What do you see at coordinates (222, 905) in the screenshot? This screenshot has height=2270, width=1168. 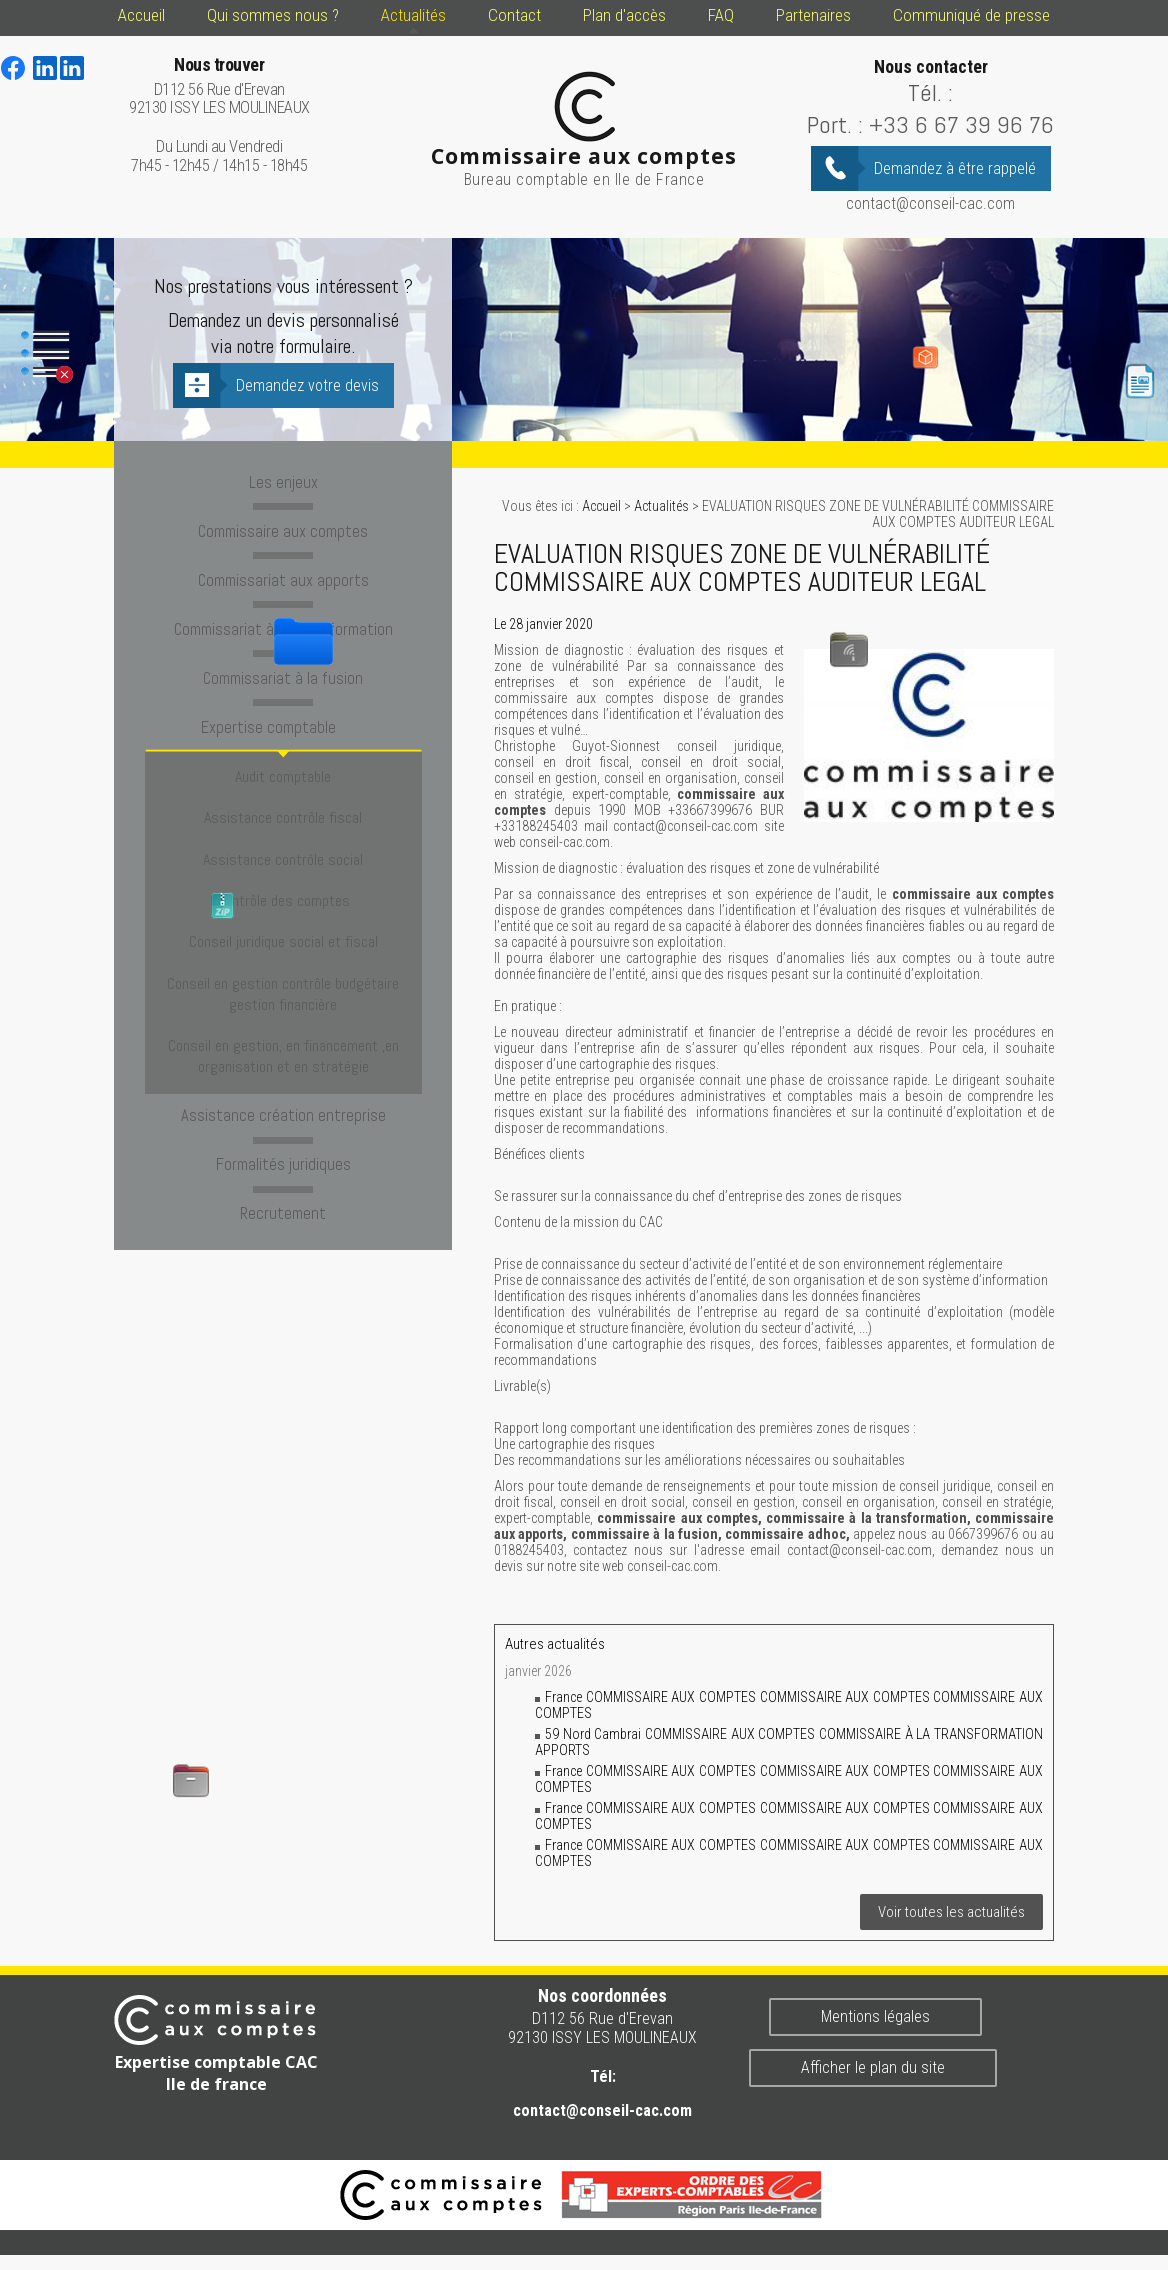 I see `open a compressed zip archive` at bounding box center [222, 905].